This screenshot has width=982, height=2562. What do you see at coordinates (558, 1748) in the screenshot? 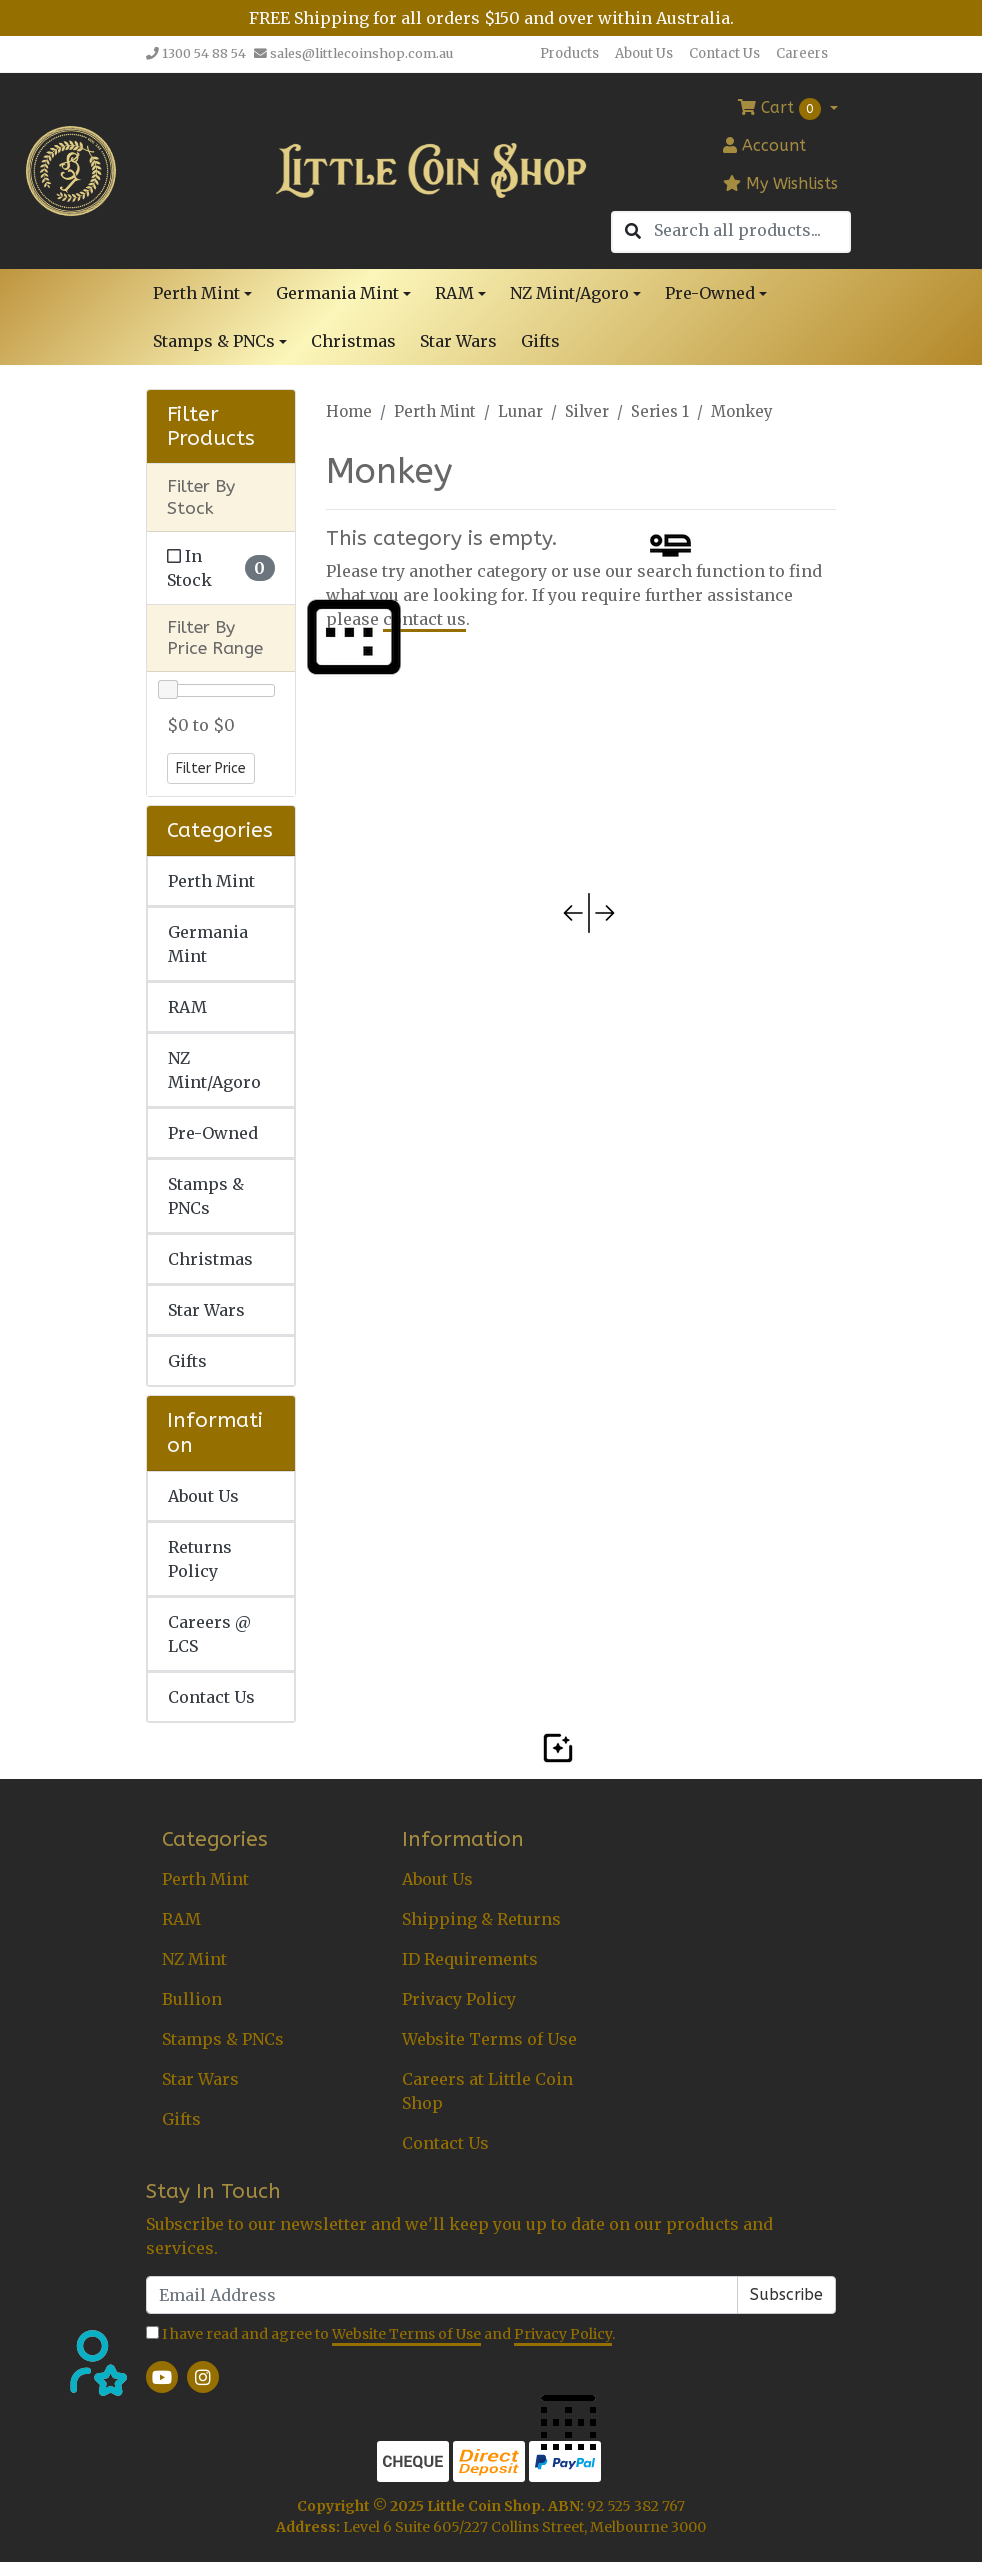
I see `apply filters or effects to a photo` at bounding box center [558, 1748].